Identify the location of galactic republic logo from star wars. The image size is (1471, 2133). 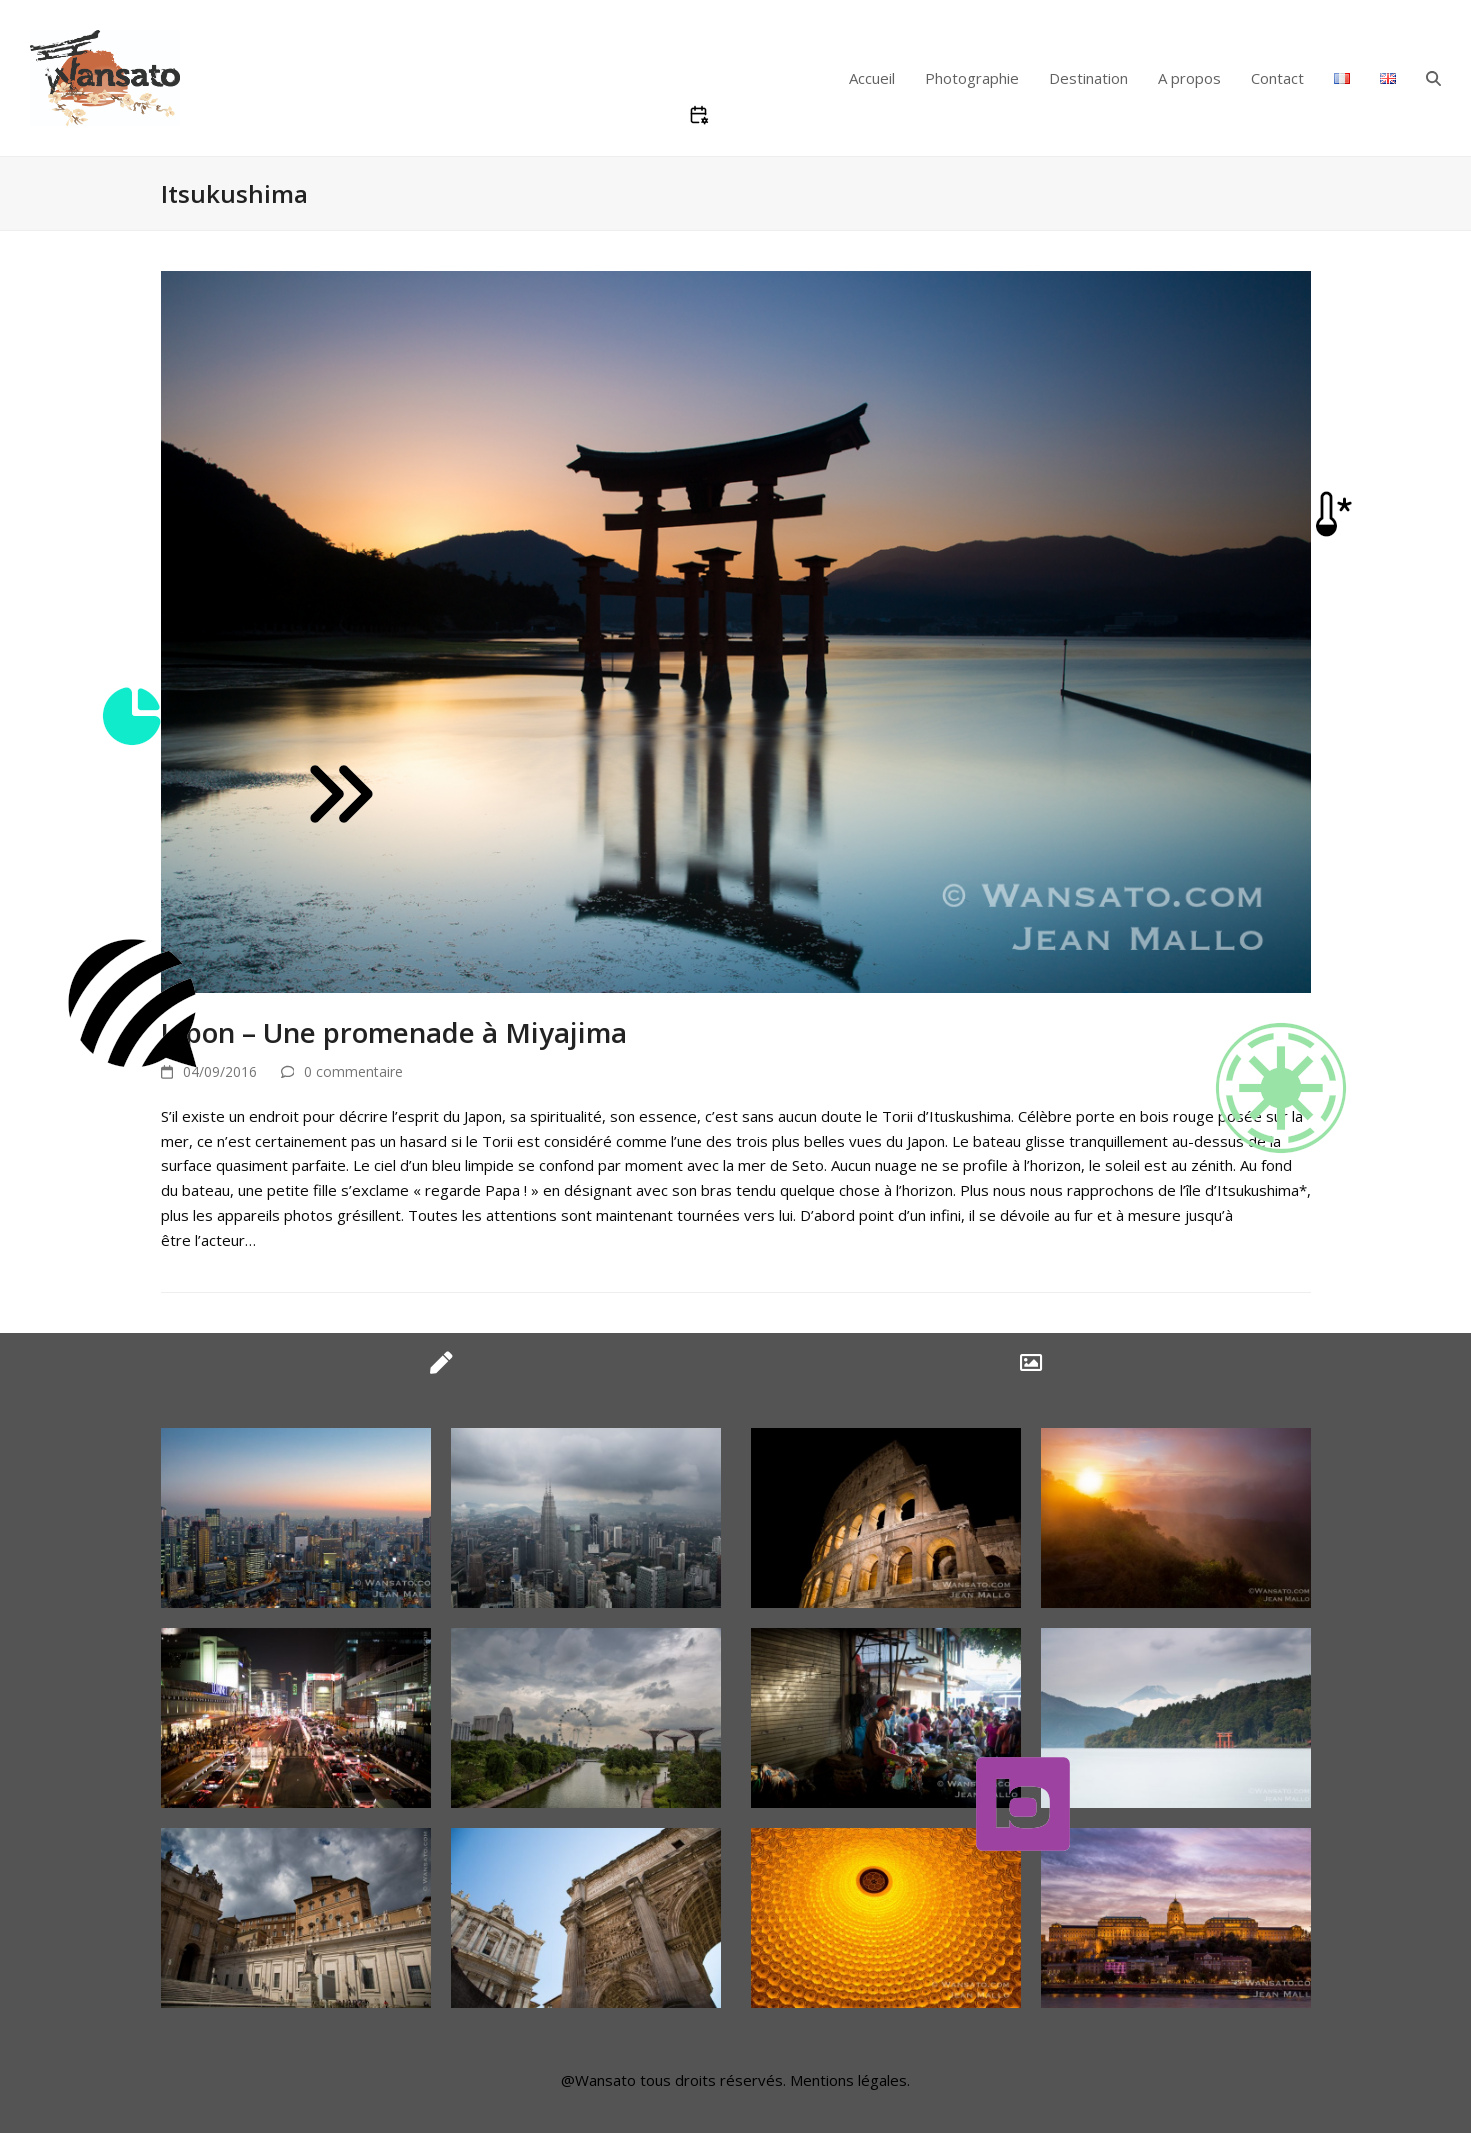
(1281, 1088).